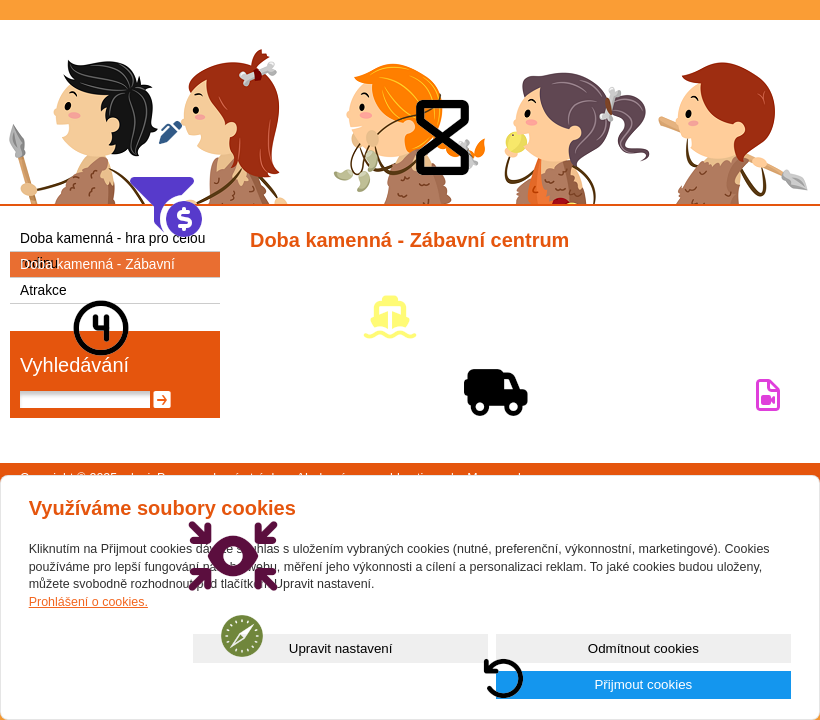  What do you see at coordinates (390, 317) in the screenshot?
I see `indicates shipping or maritime transport` at bounding box center [390, 317].